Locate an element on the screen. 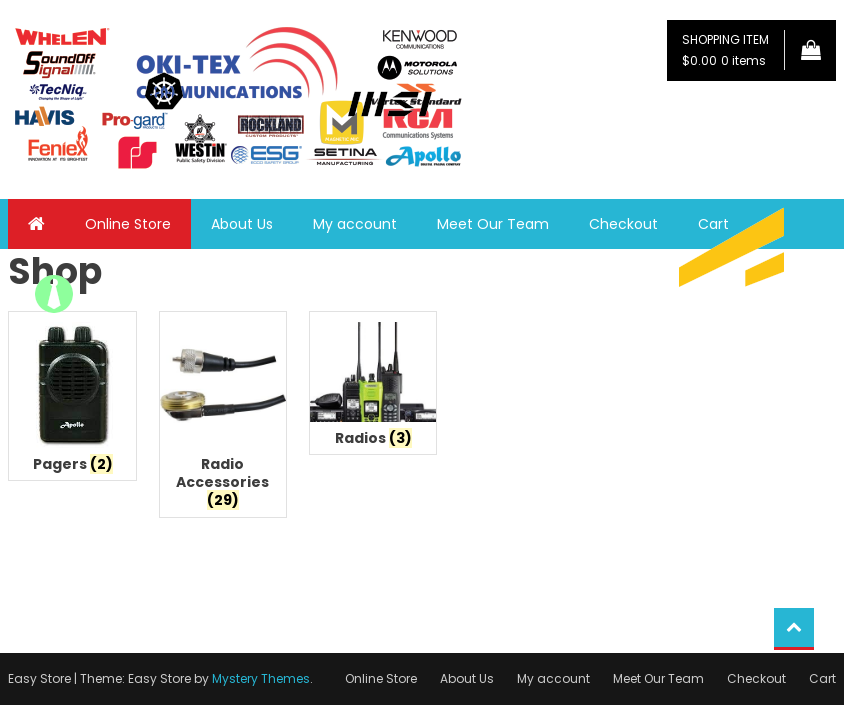 This screenshot has width=844, height=720. APM Terminals company logo is located at coordinates (731, 247).